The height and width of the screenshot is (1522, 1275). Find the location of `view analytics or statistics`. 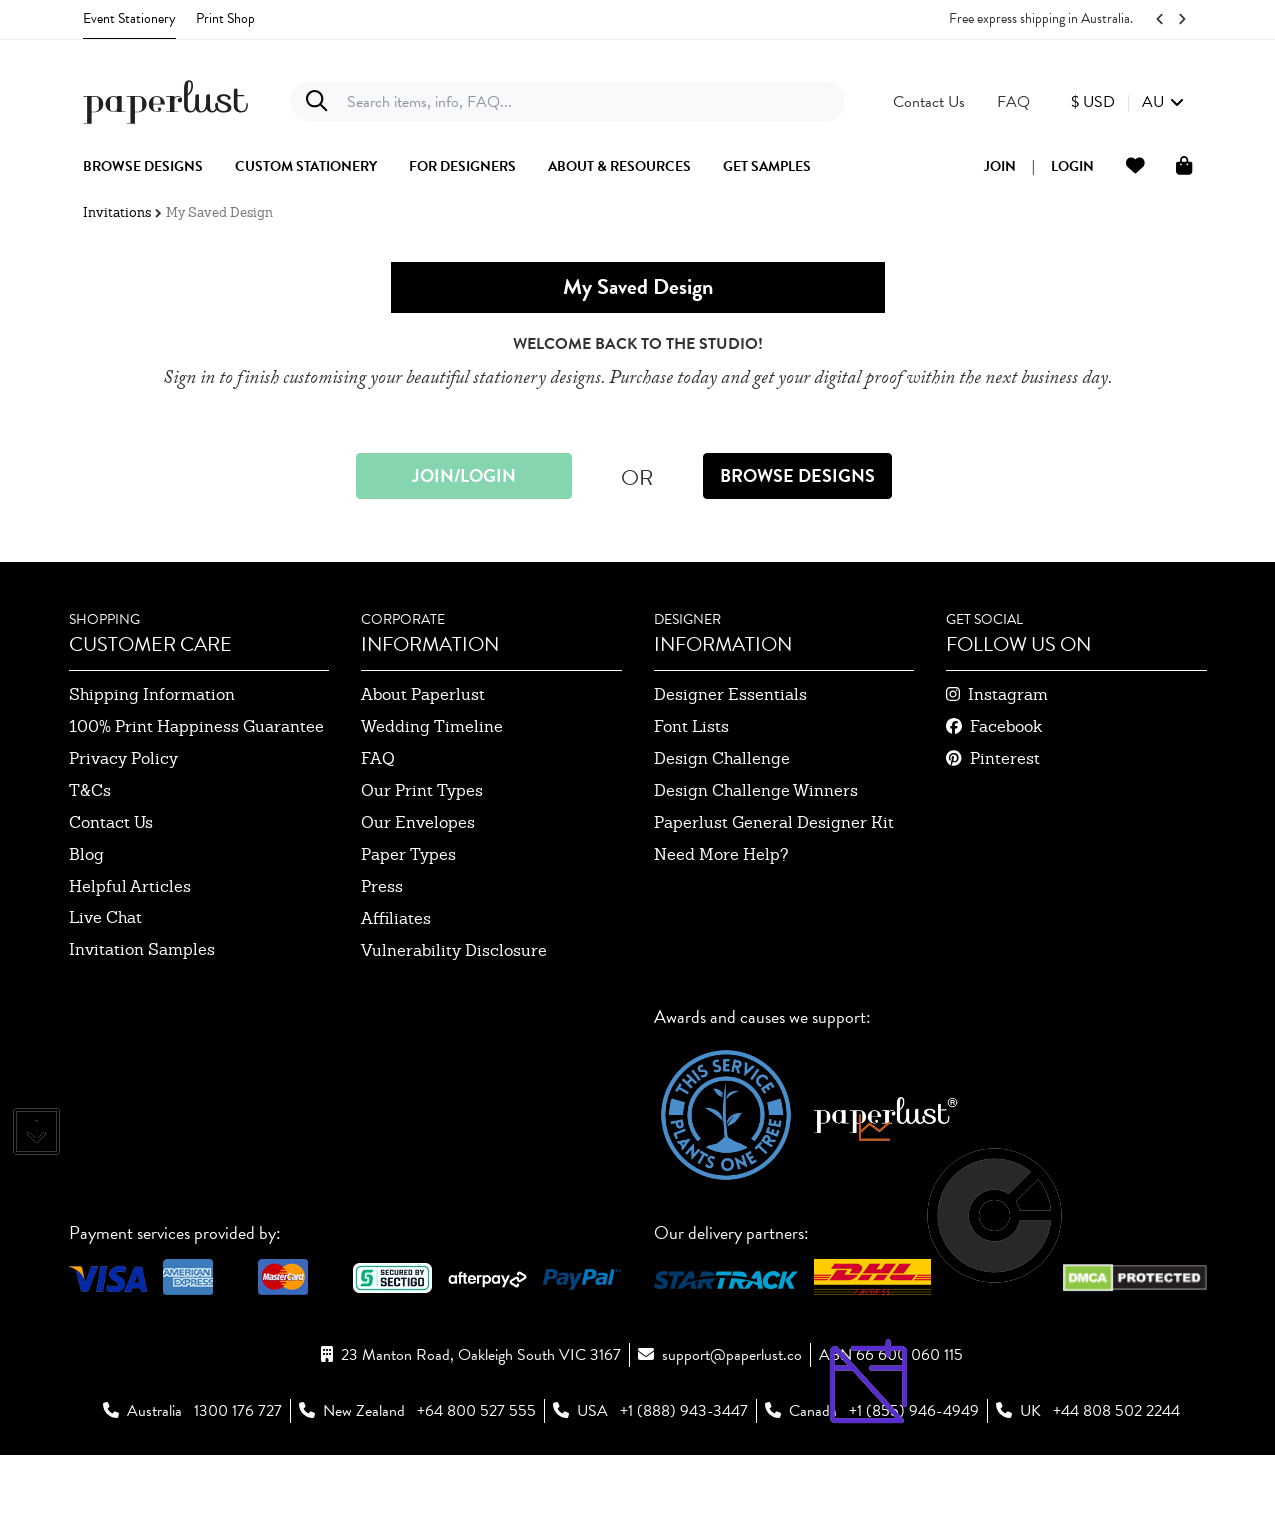

view analytics or statistics is located at coordinates (874, 1127).